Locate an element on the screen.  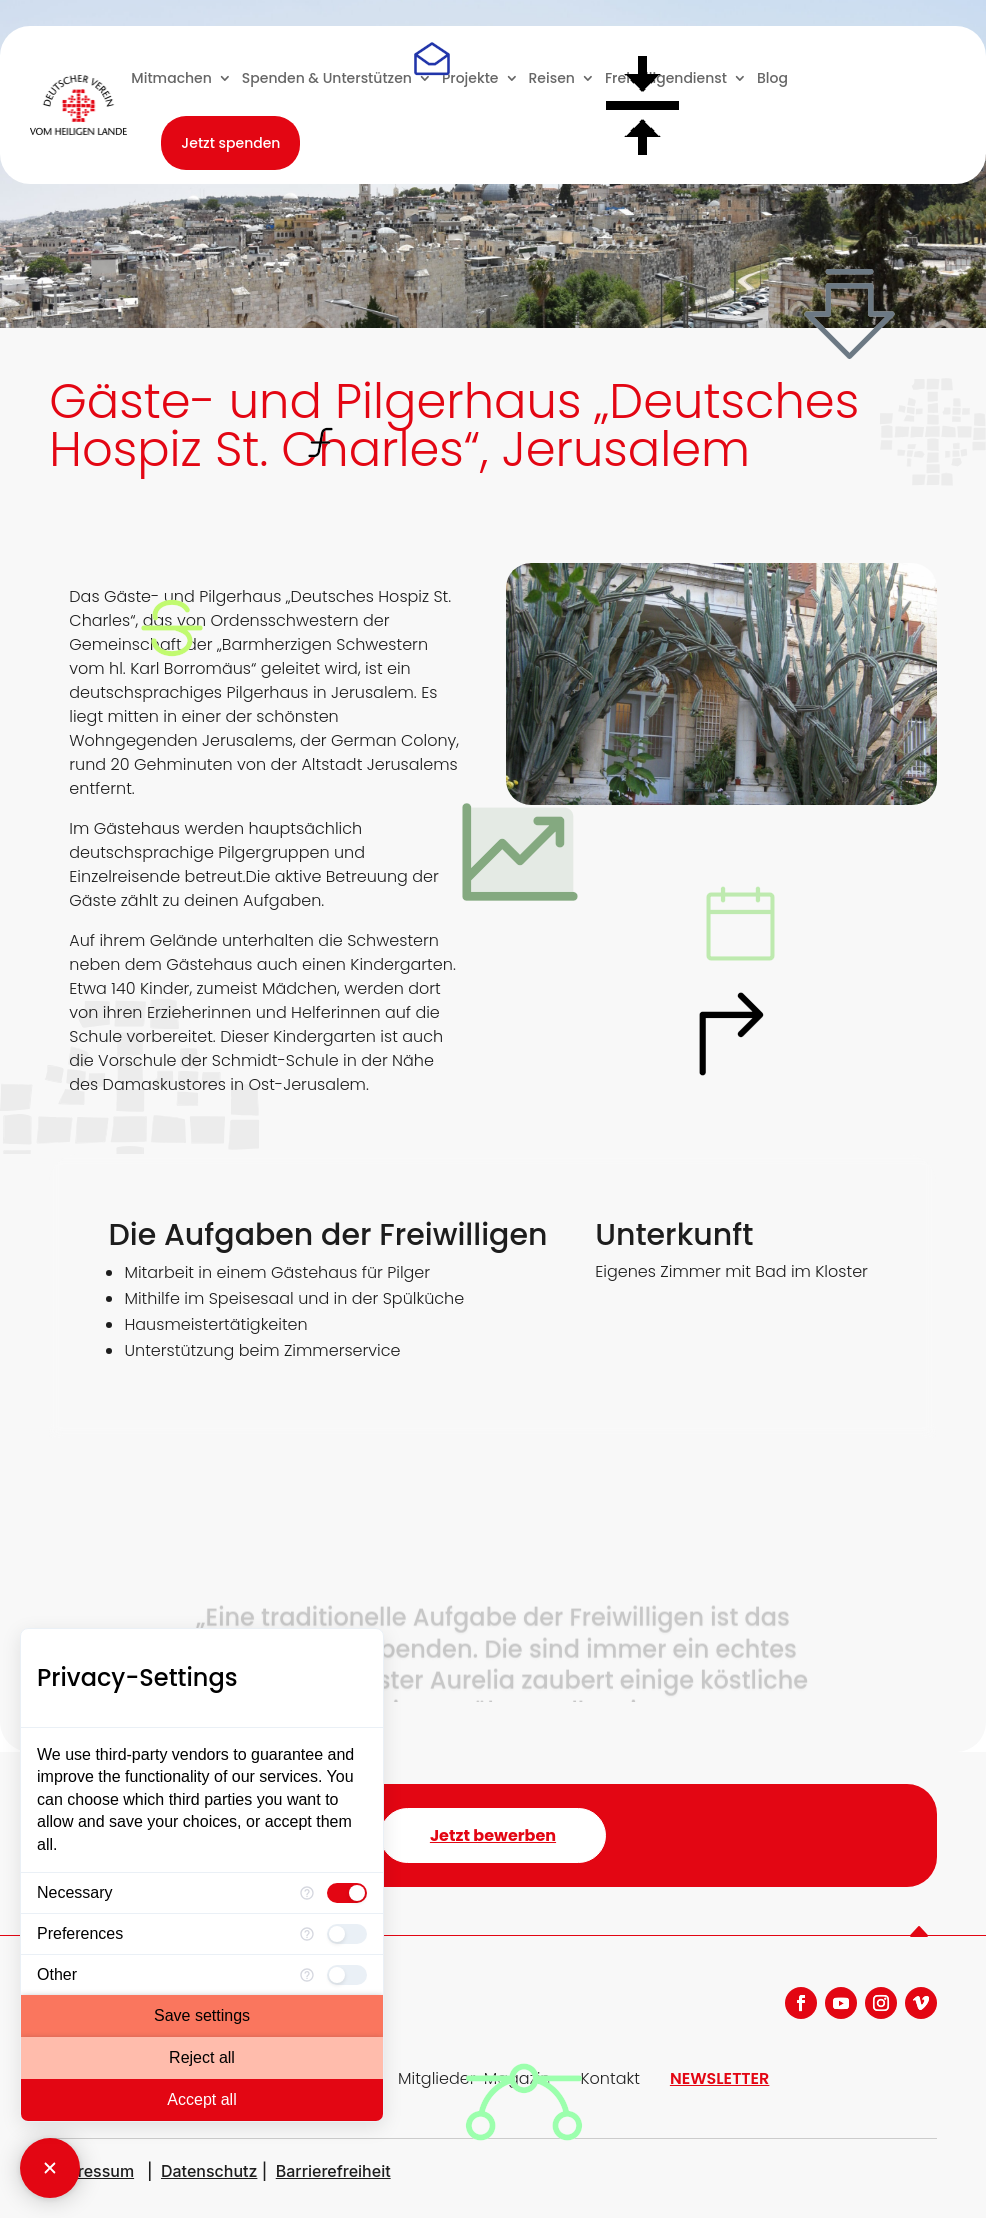
apply strikethrough formatting to selected text is located at coordinates (172, 628).